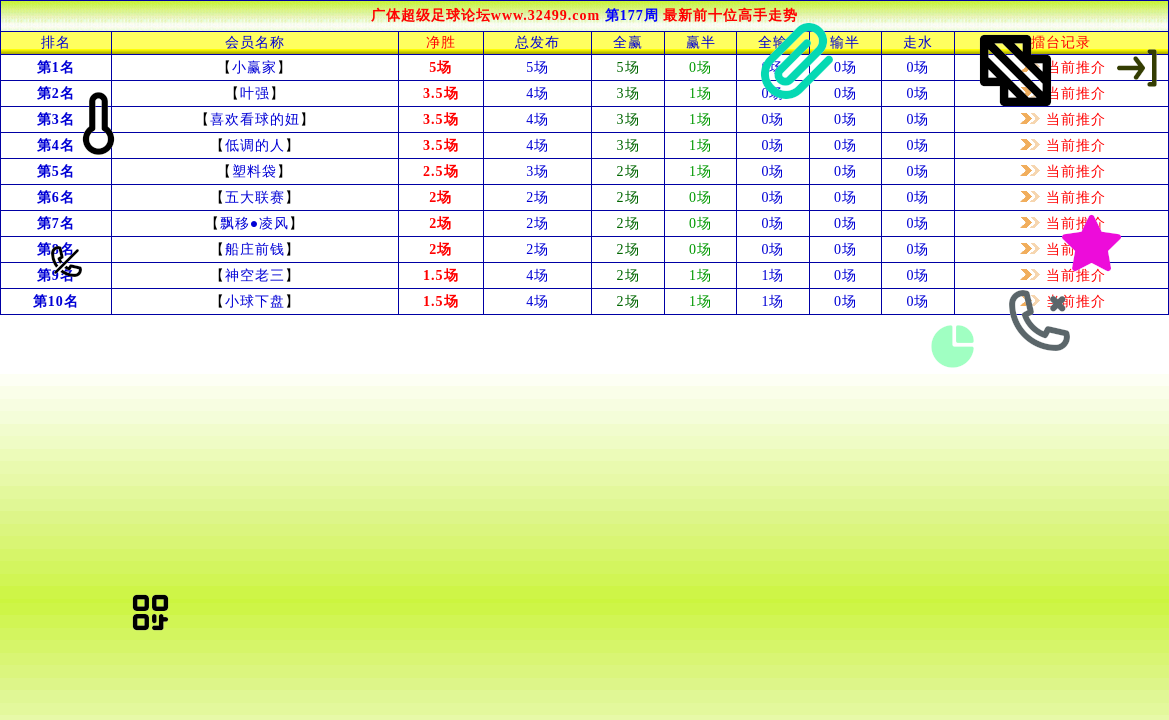 The width and height of the screenshot is (1169, 720). Describe the element at coordinates (150, 612) in the screenshot. I see `scan a qr code` at that location.